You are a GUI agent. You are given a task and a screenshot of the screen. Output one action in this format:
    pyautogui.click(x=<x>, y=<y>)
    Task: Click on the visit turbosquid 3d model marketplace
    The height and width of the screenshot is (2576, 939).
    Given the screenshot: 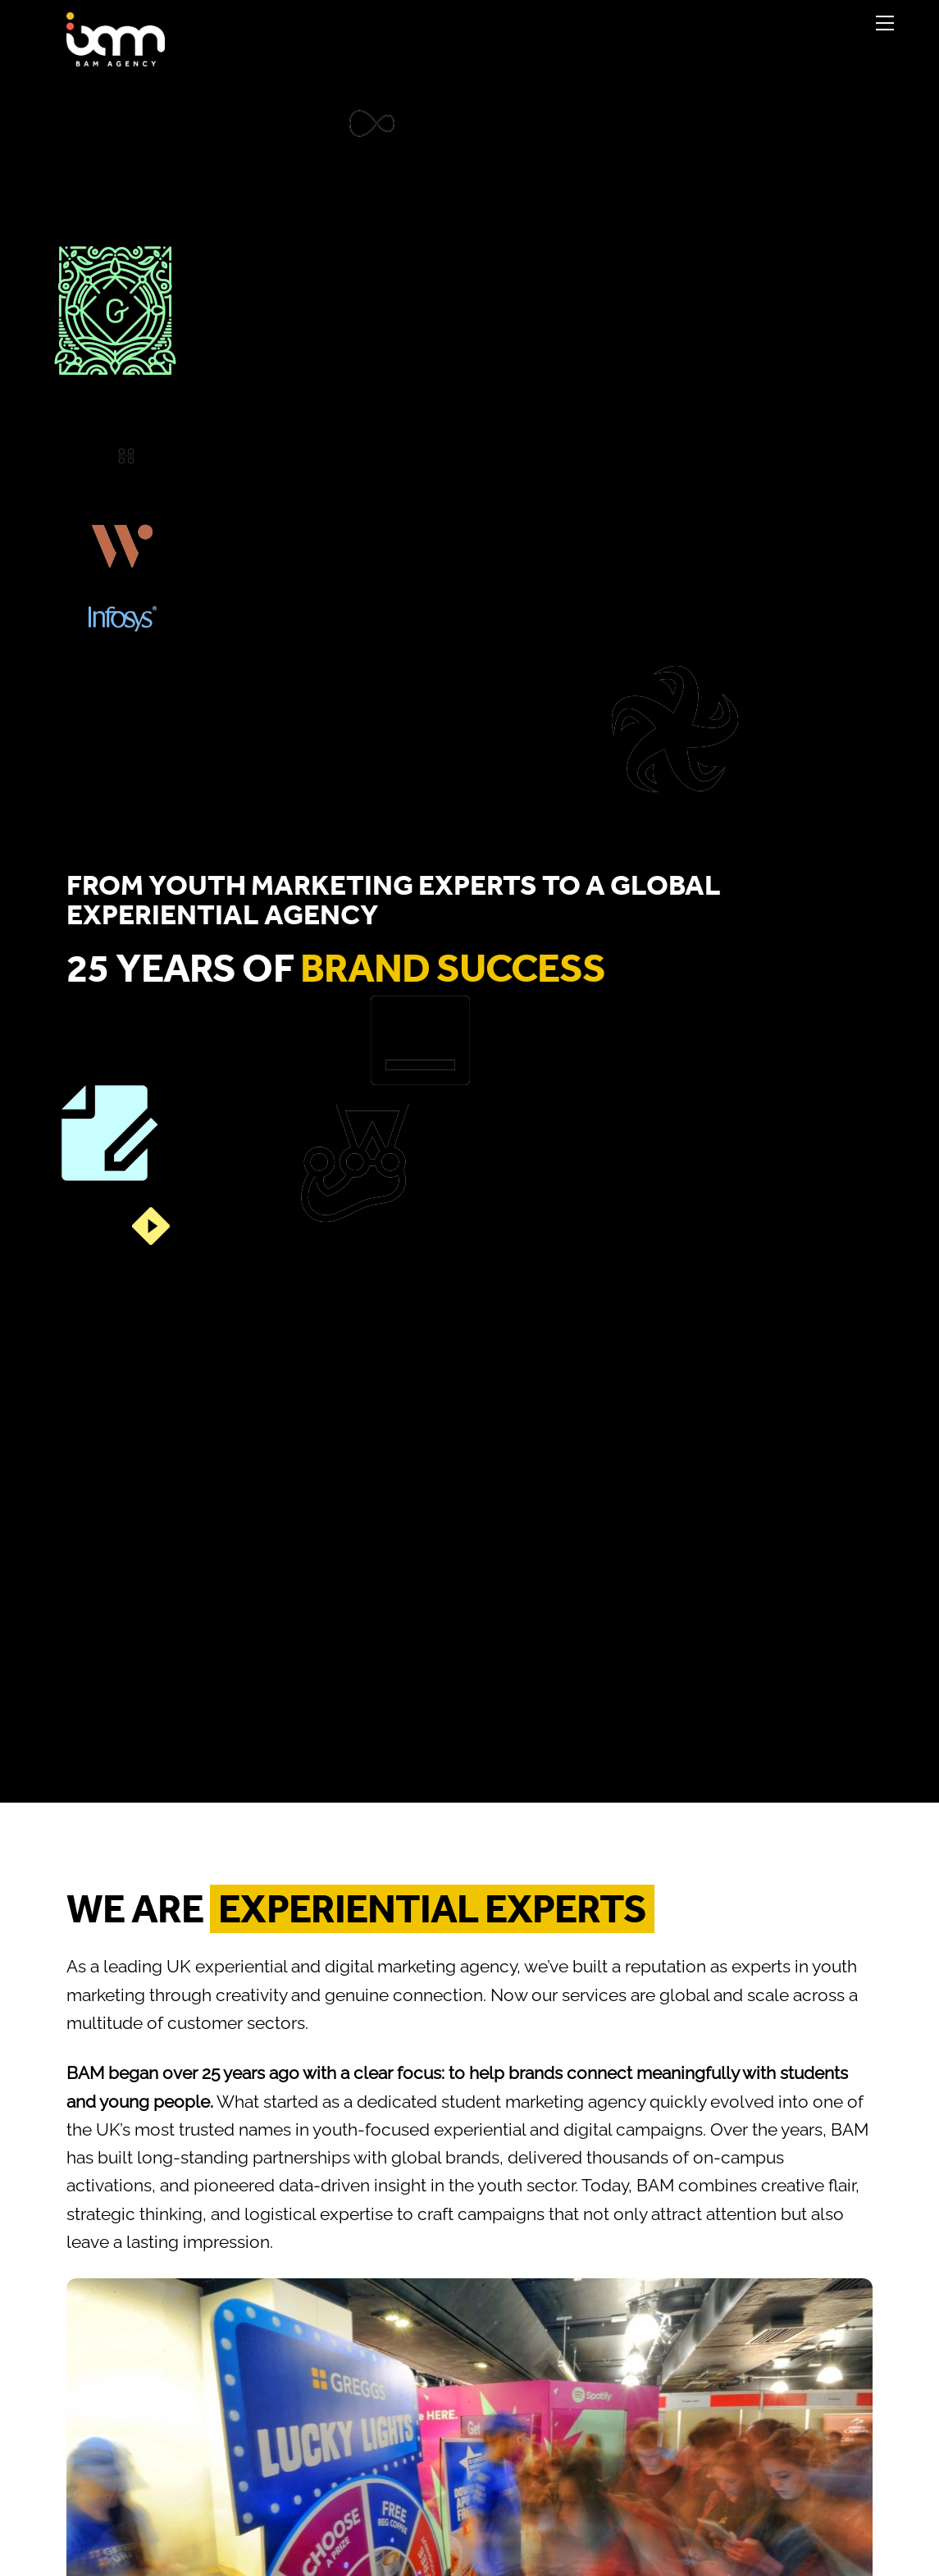 What is the action you would take?
    pyautogui.click(x=675, y=729)
    